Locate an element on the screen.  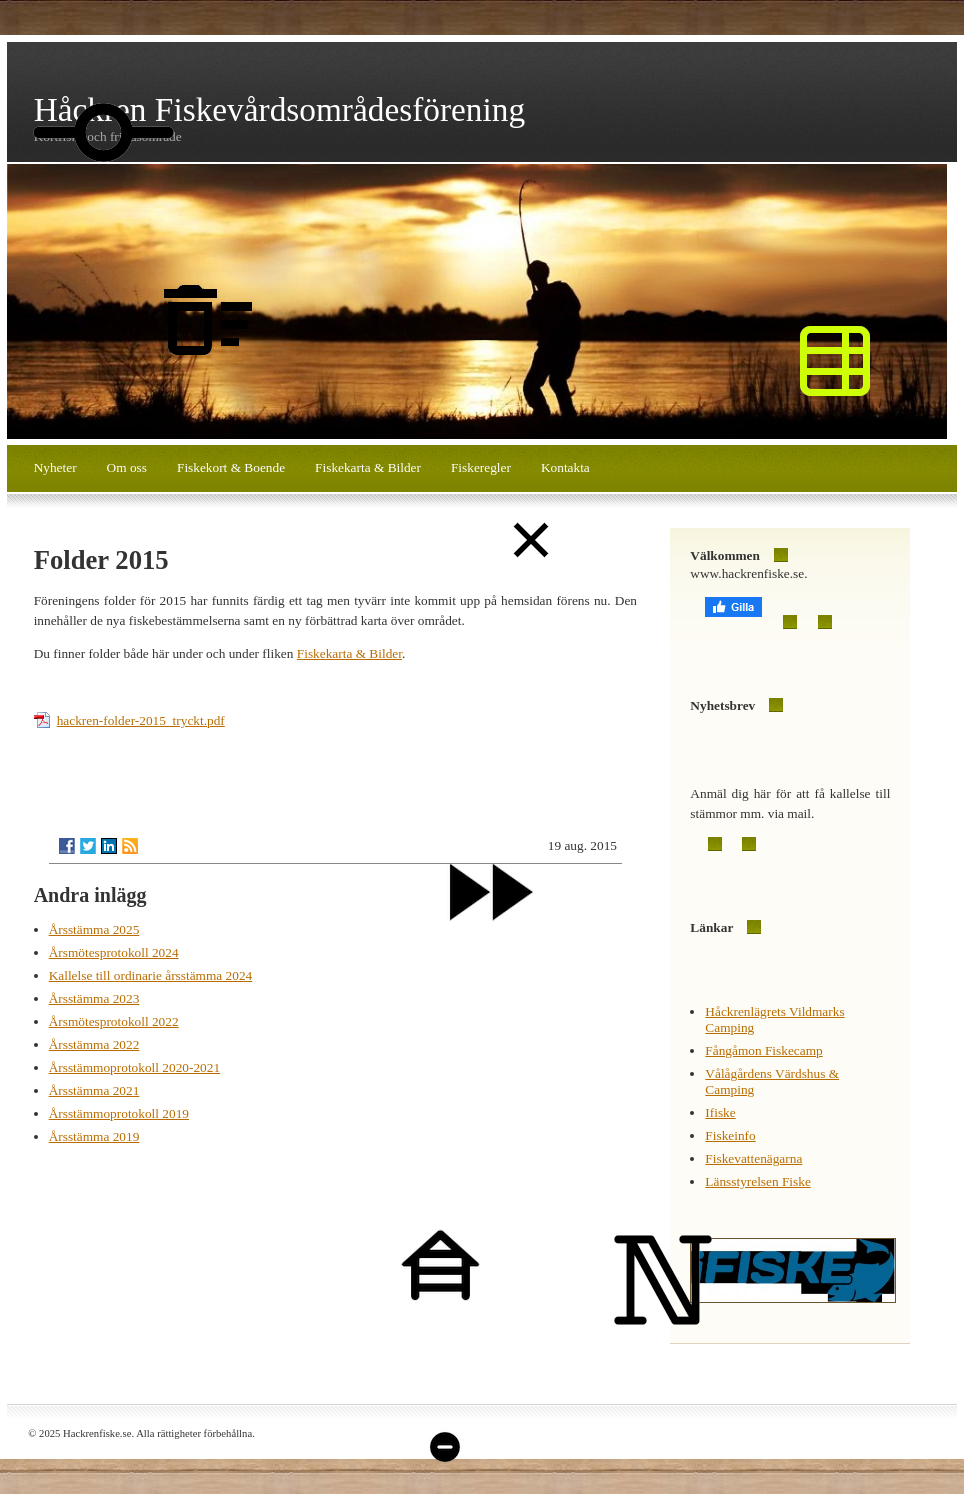
enable do not disturb mode is located at coordinates (445, 1447).